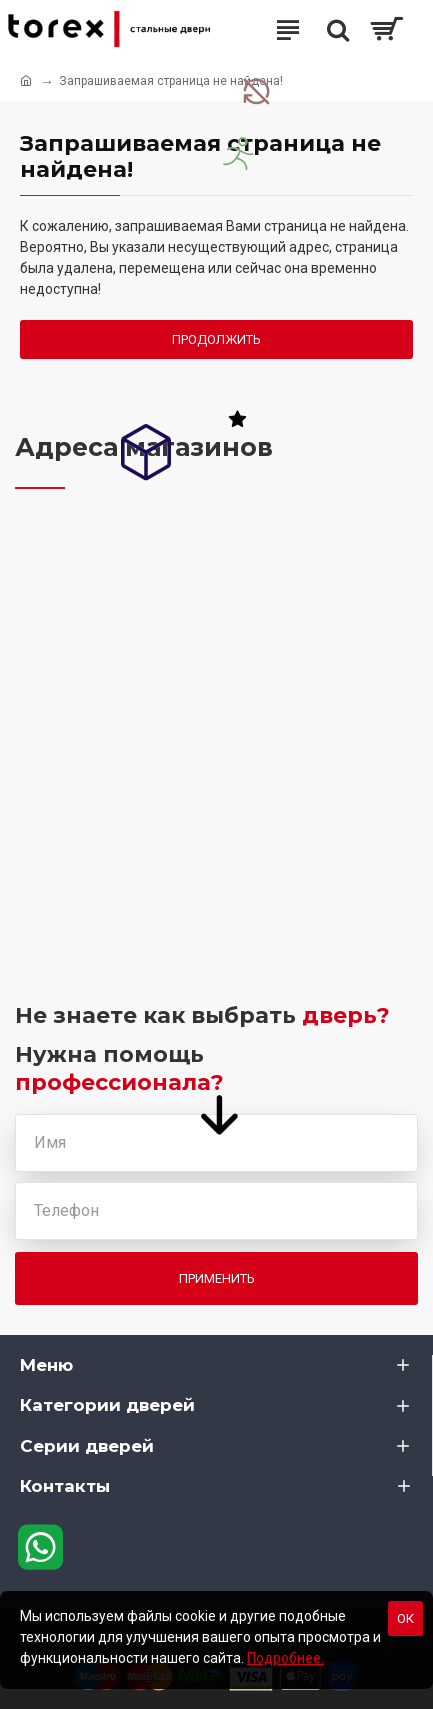  I want to click on start a running or fitness activity, so click(239, 153).